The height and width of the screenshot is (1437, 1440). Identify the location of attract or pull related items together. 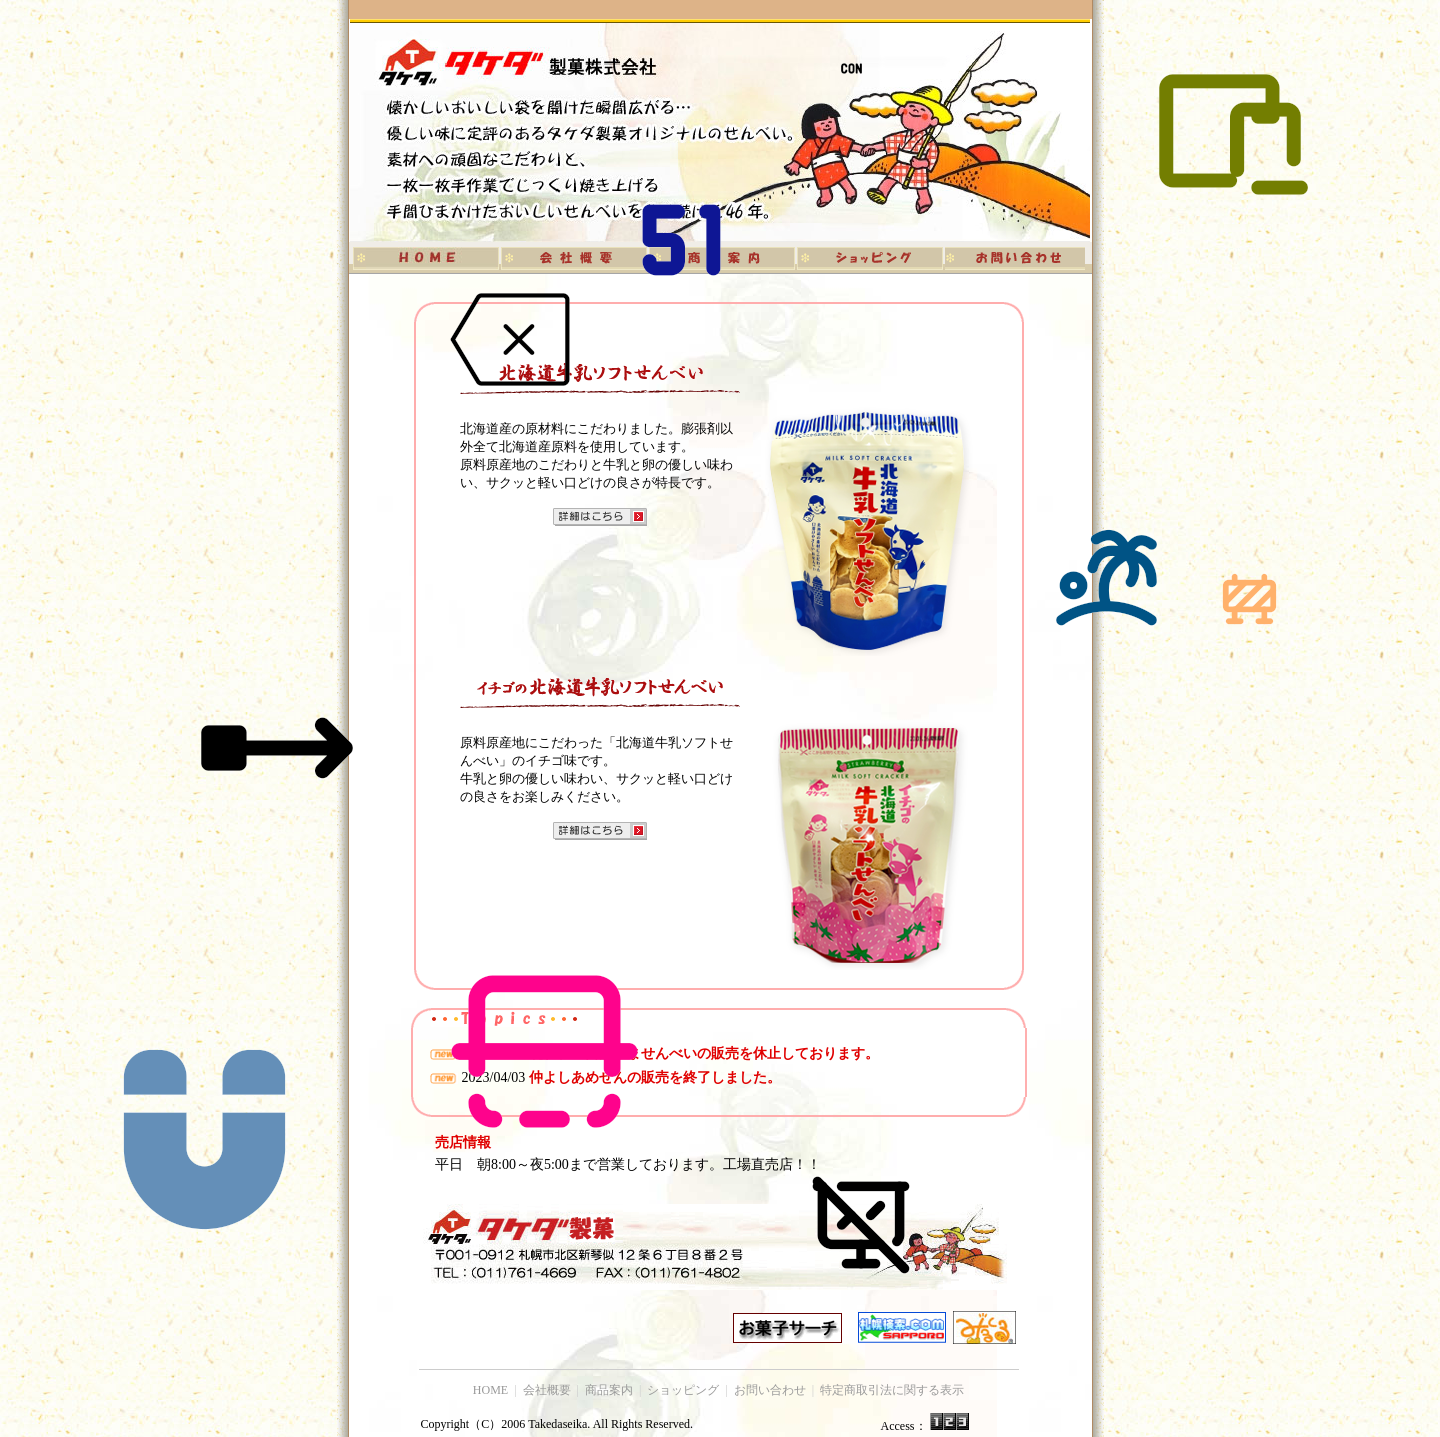
(204, 1139).